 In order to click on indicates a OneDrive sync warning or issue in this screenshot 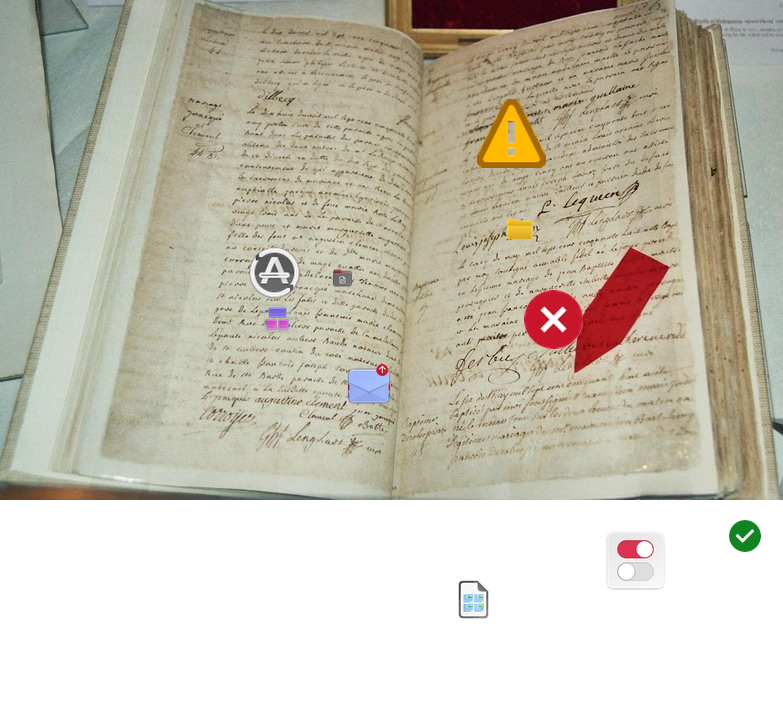, I will do `click(511, 133)`.